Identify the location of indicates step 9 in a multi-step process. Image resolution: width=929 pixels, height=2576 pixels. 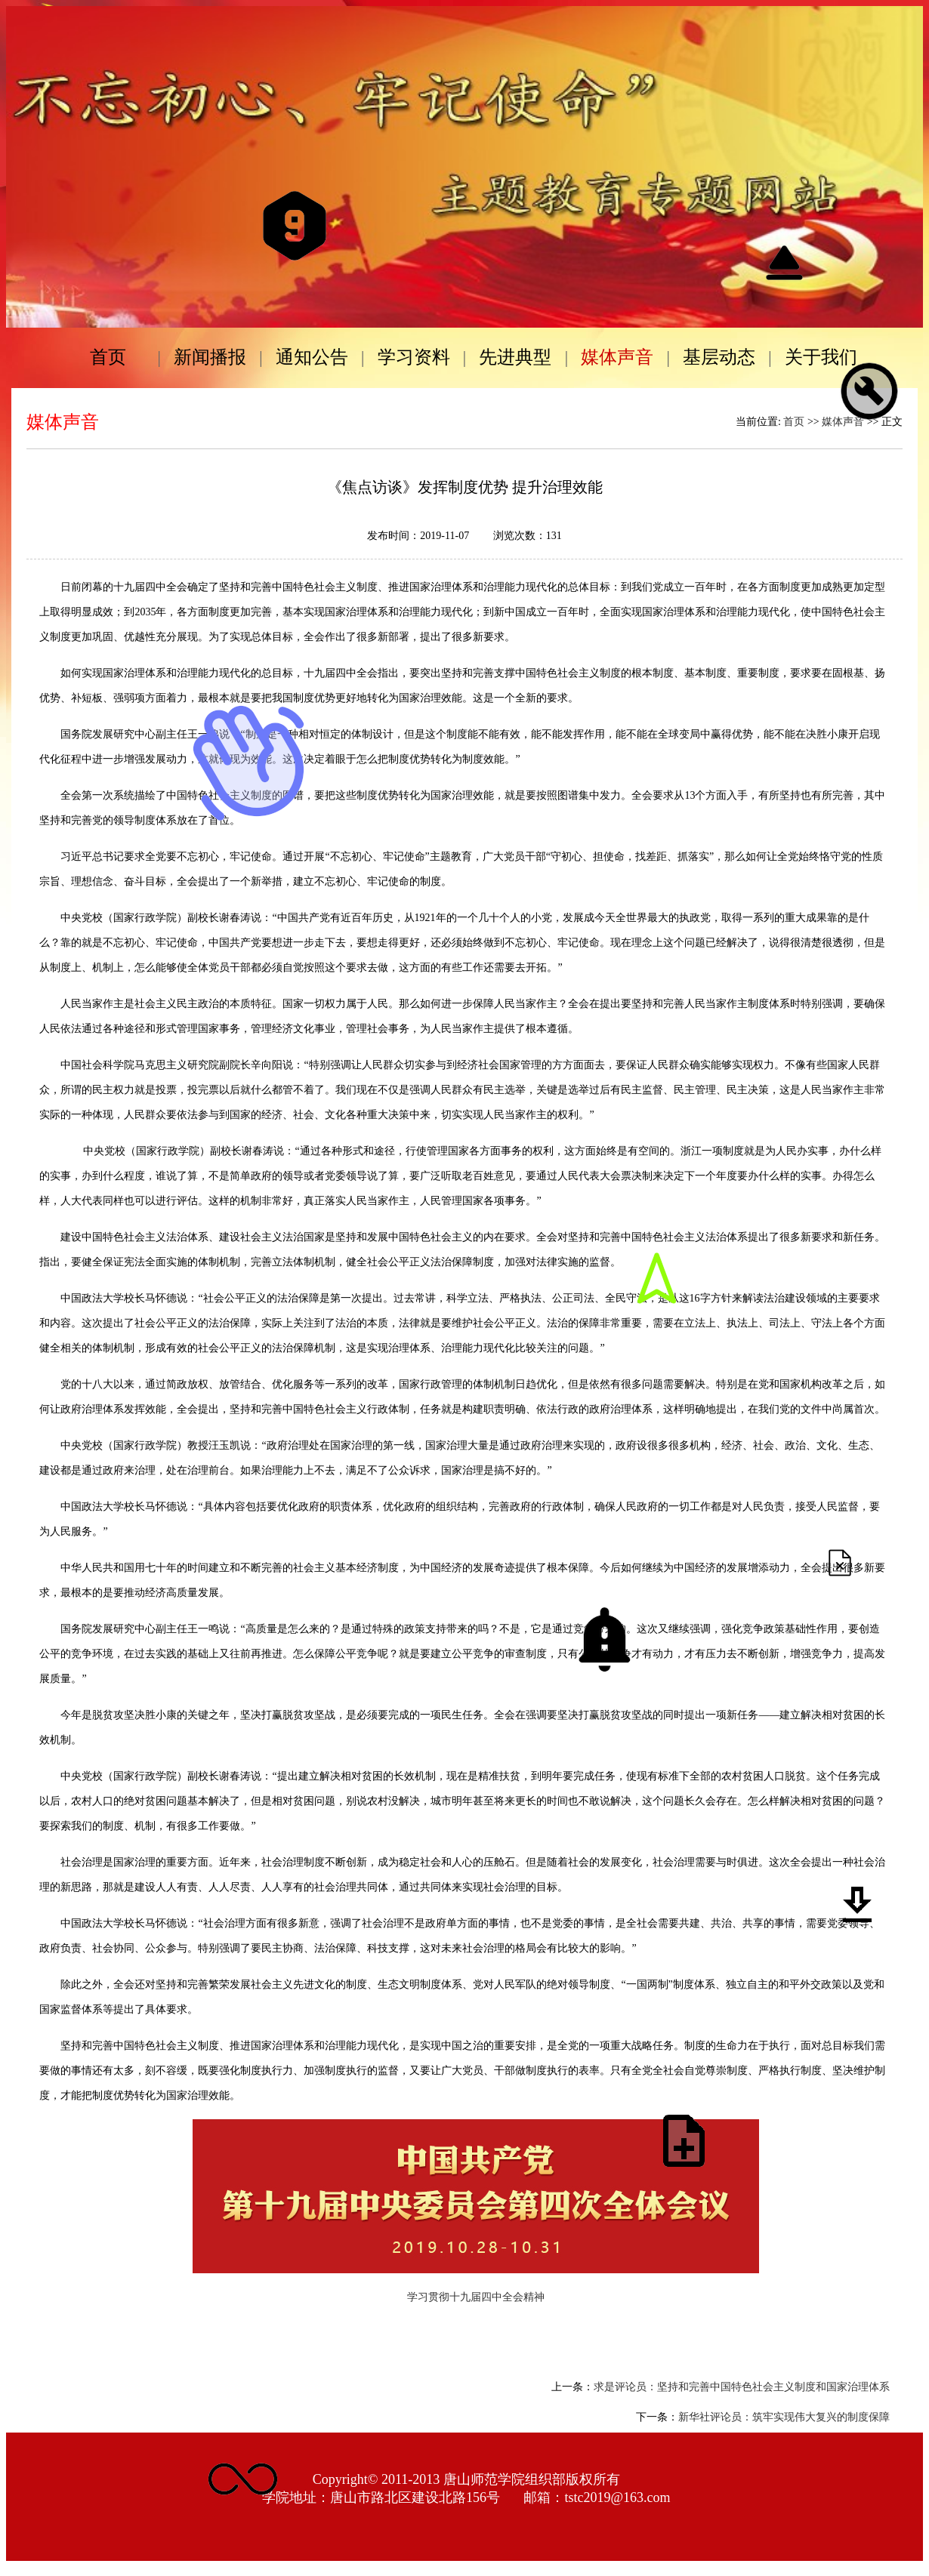
(295, 226).